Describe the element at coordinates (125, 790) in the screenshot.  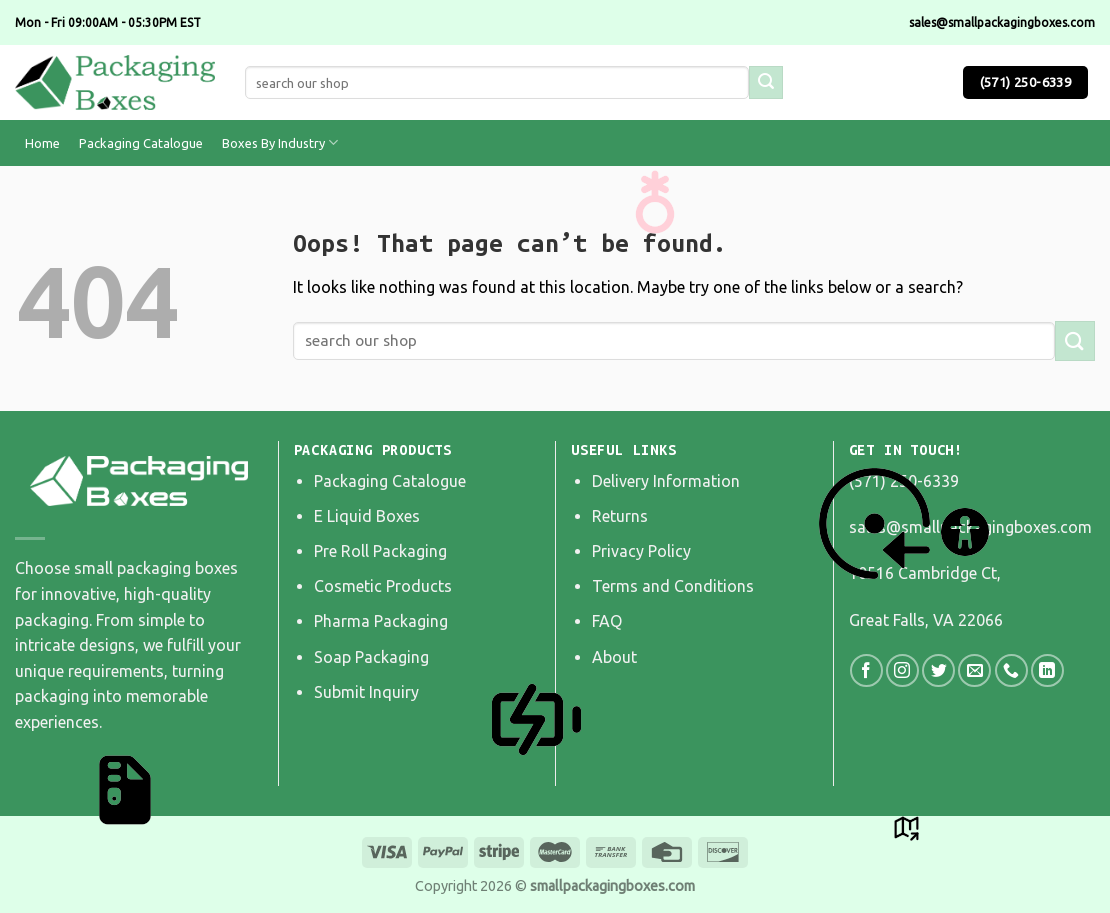
I see `compress or zip files` at that location.